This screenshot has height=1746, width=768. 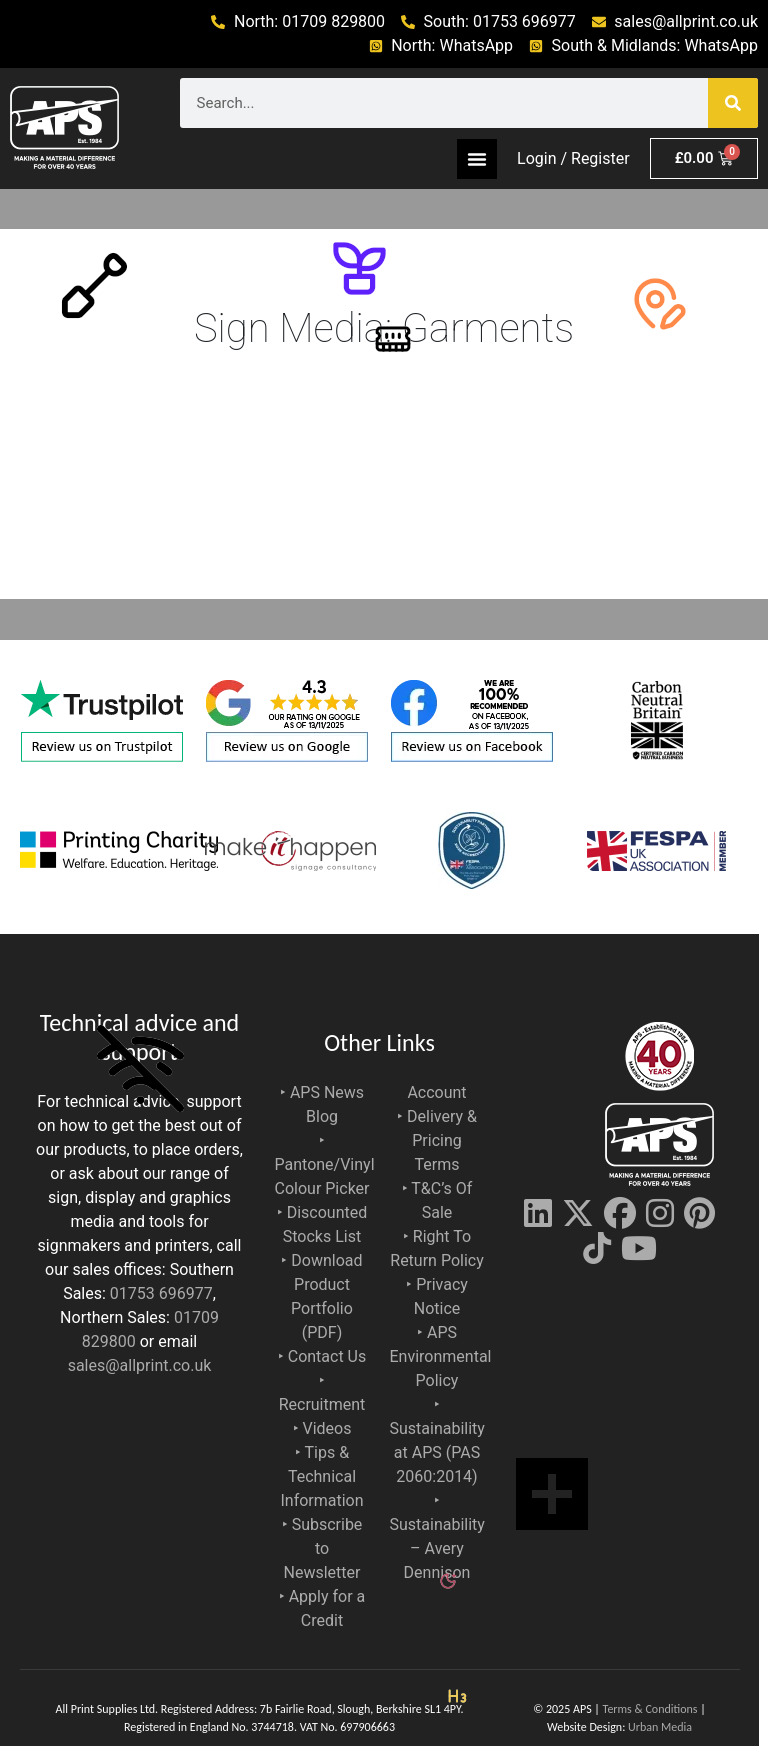 What do you see at coordinates (359, 268) in the screenshot?
I see `view plant care or gardening features` at bounding box center [359, 268].